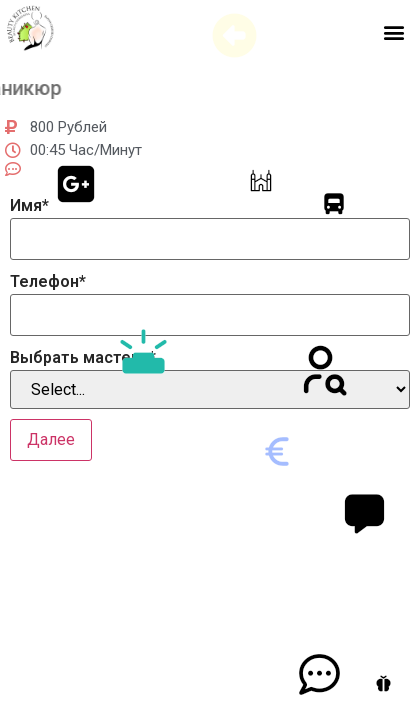 The width and height of the screenshot is (420, 720). Describe the element at coordinates (383, 683) in the screenshot. I see `access nature or wildlife category` at that location.